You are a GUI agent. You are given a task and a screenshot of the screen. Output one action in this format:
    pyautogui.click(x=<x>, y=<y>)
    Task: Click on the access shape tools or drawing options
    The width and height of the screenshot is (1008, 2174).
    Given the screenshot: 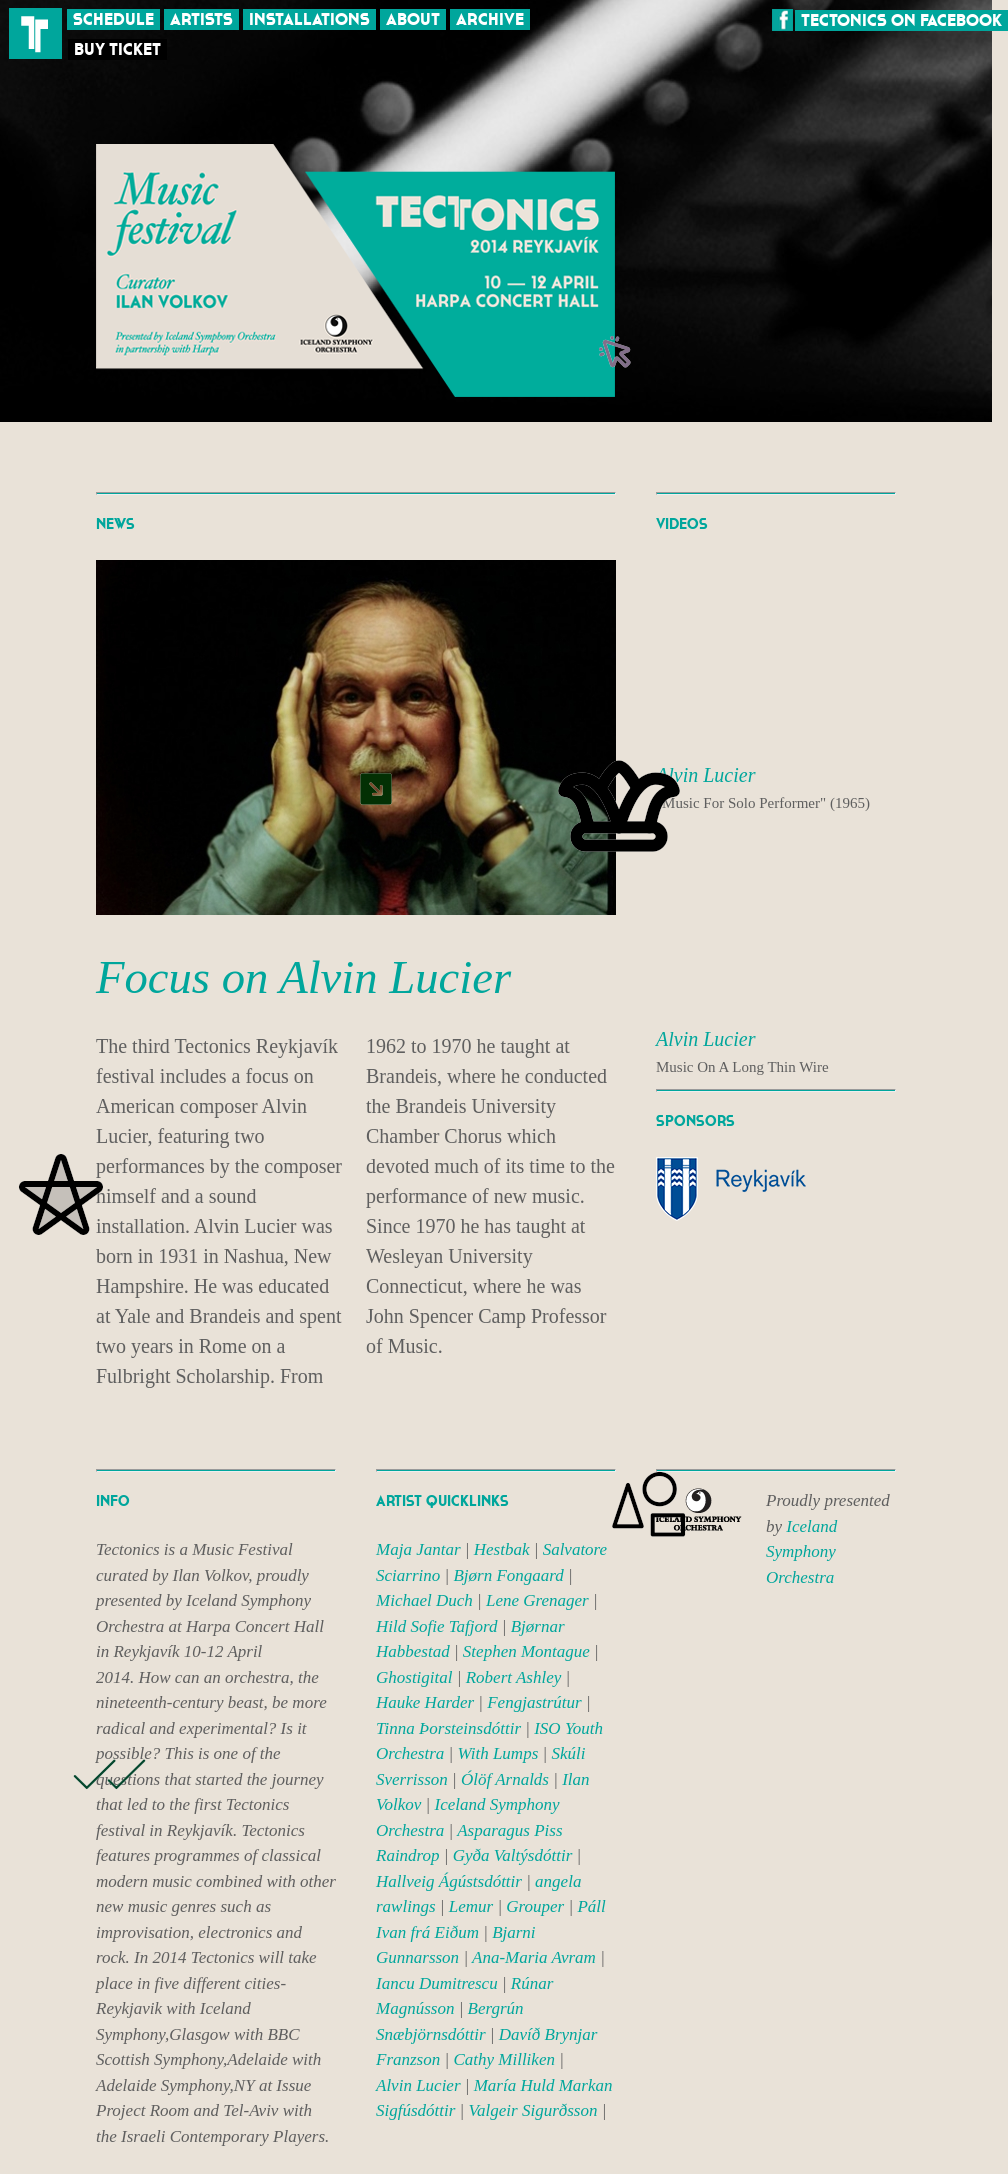 What is the action you would take?
    pyautogui.click(x=650, y=1507)
    